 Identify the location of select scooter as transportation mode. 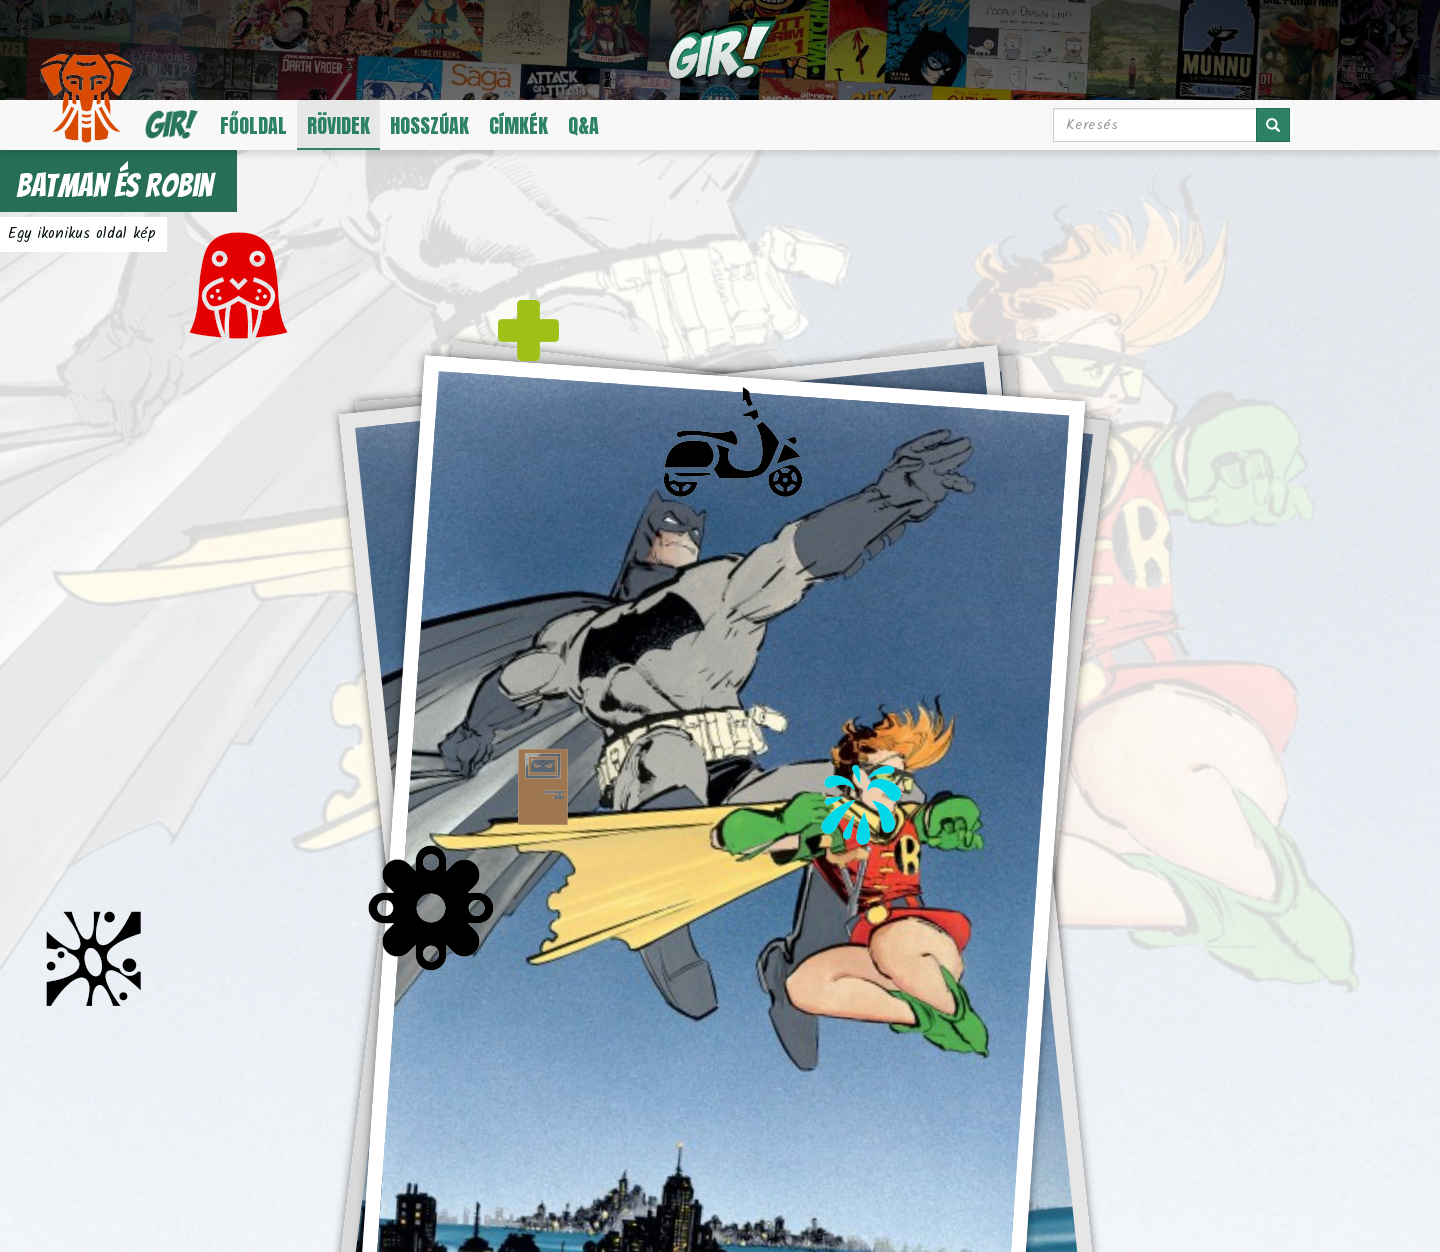
(733, 442).